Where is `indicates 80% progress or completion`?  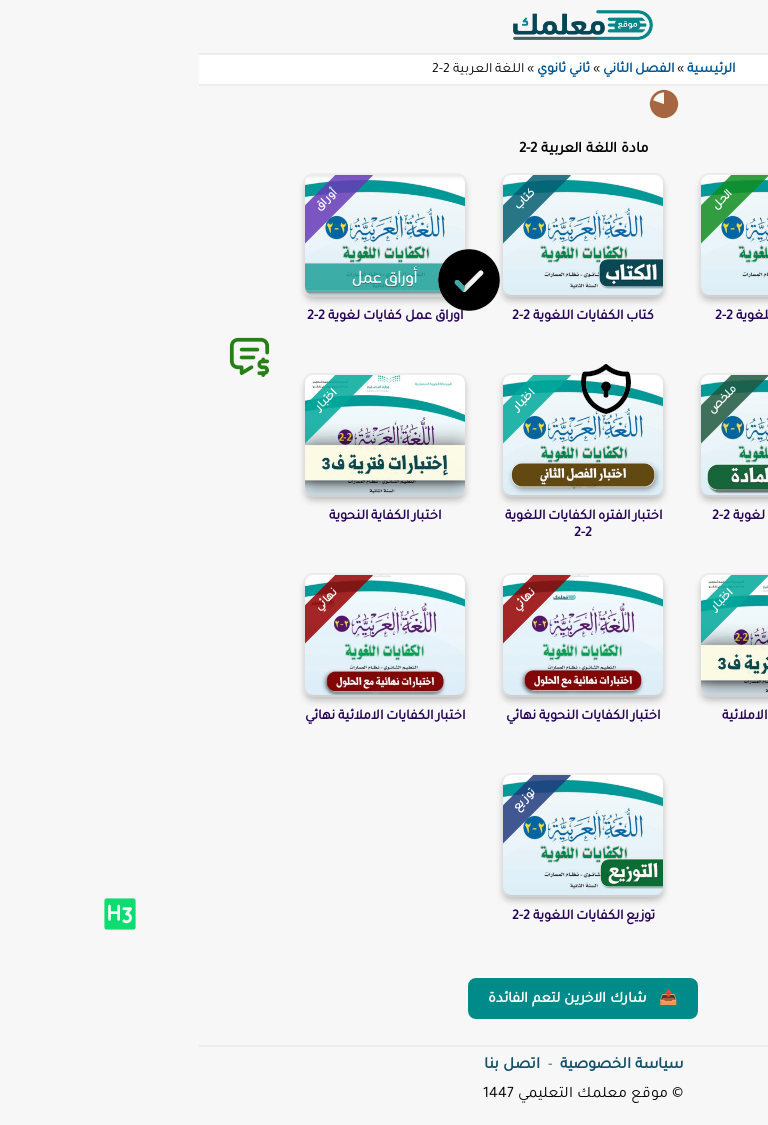 indicates 80% progress or completion is located at coordinates (664, 104).